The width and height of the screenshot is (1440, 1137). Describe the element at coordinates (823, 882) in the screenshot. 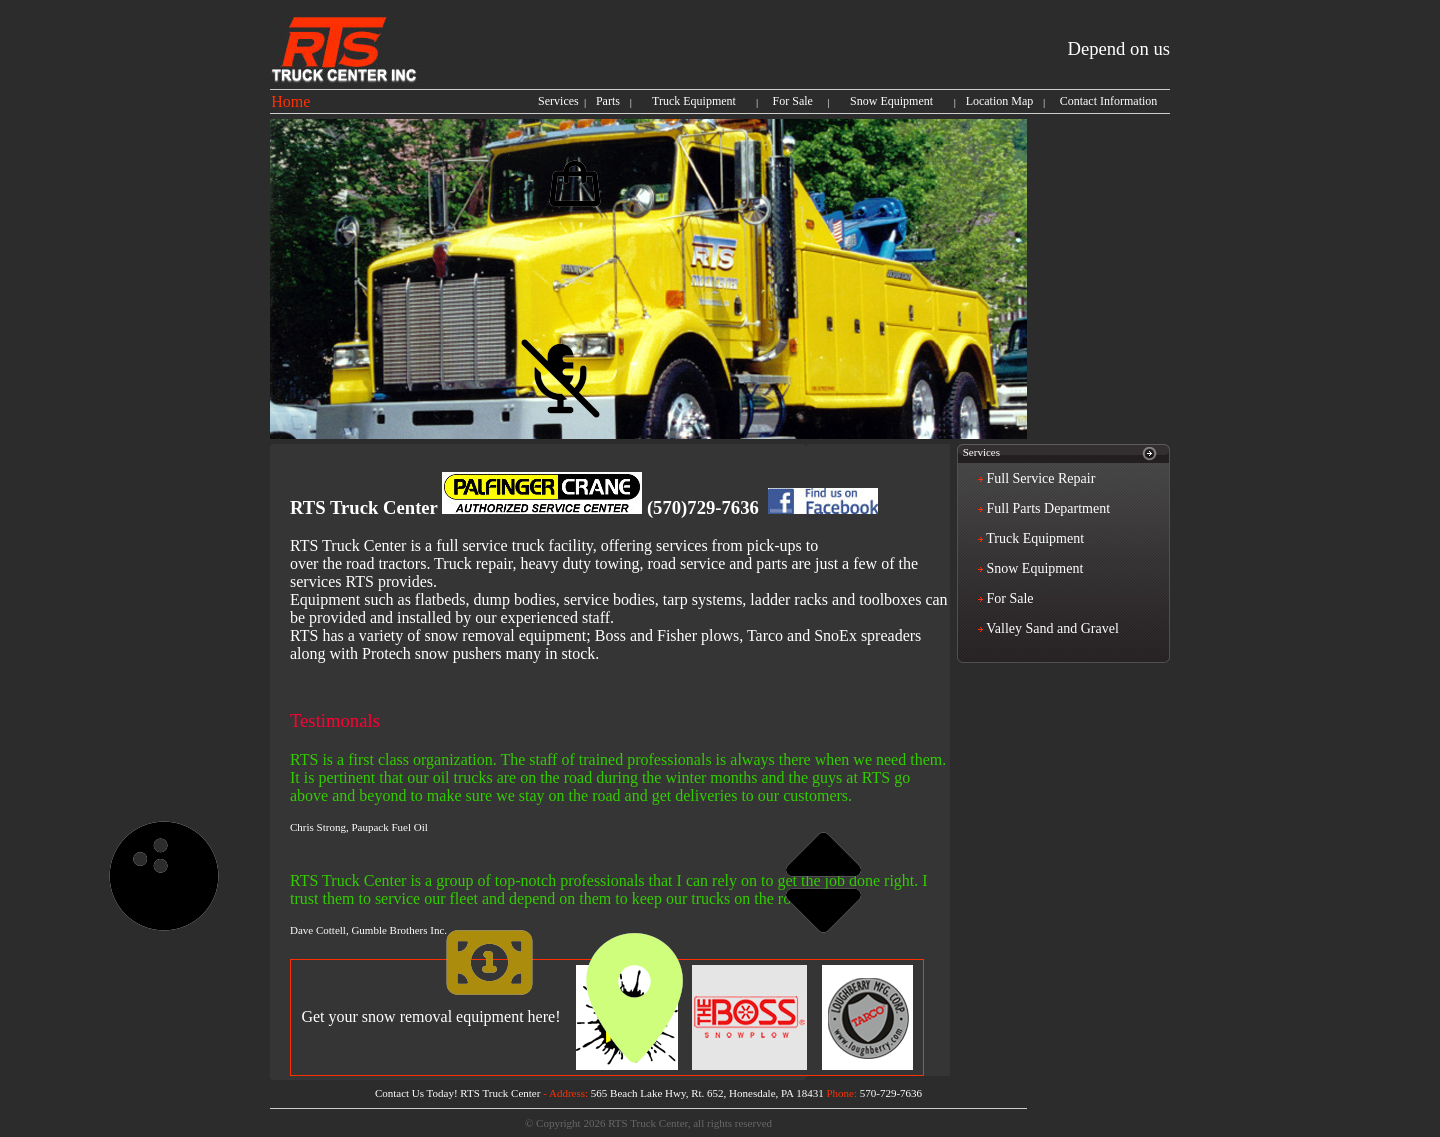

I see `sort items in a list` at that location.